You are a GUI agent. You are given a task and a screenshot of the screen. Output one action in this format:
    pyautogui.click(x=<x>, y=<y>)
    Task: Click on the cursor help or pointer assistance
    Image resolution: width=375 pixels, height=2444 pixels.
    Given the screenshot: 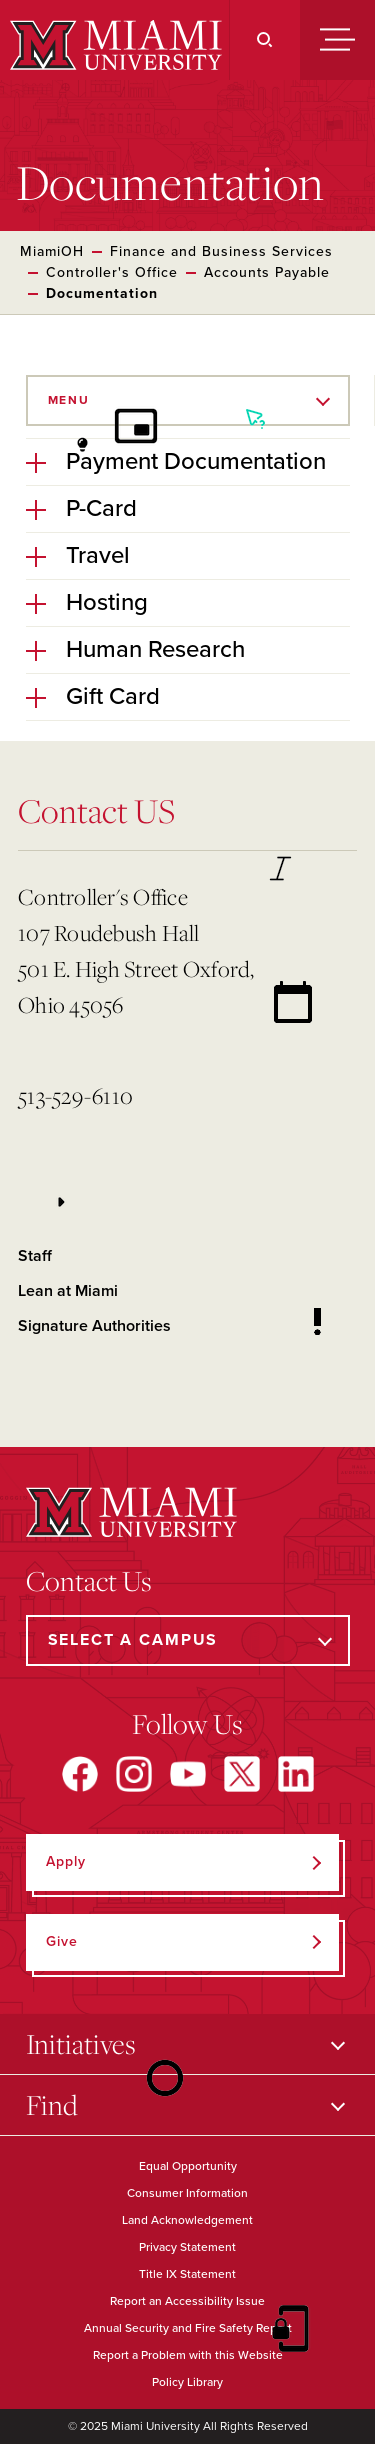 What is the action you would take?
    pyautogui.click(x=255, y=418)
    